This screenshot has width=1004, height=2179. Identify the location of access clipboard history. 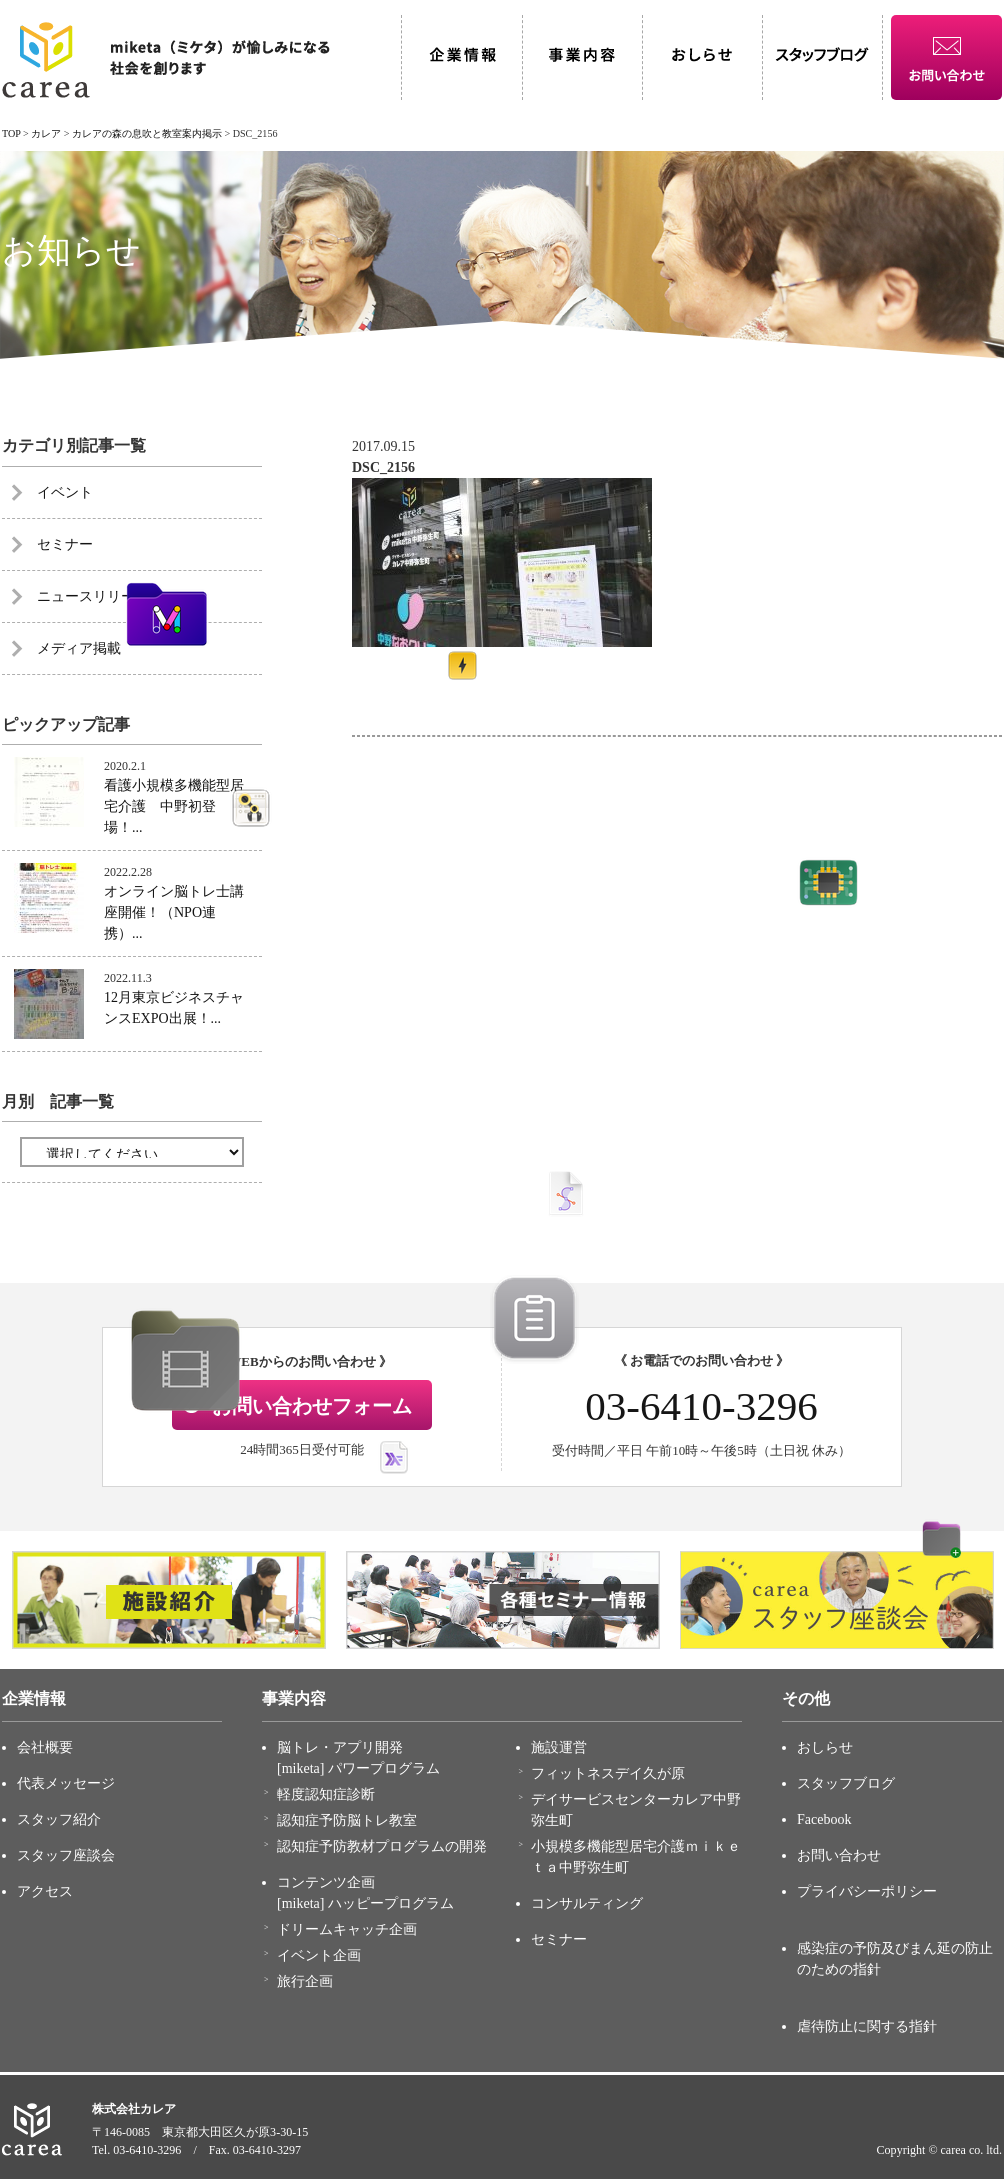
(534, 1319).